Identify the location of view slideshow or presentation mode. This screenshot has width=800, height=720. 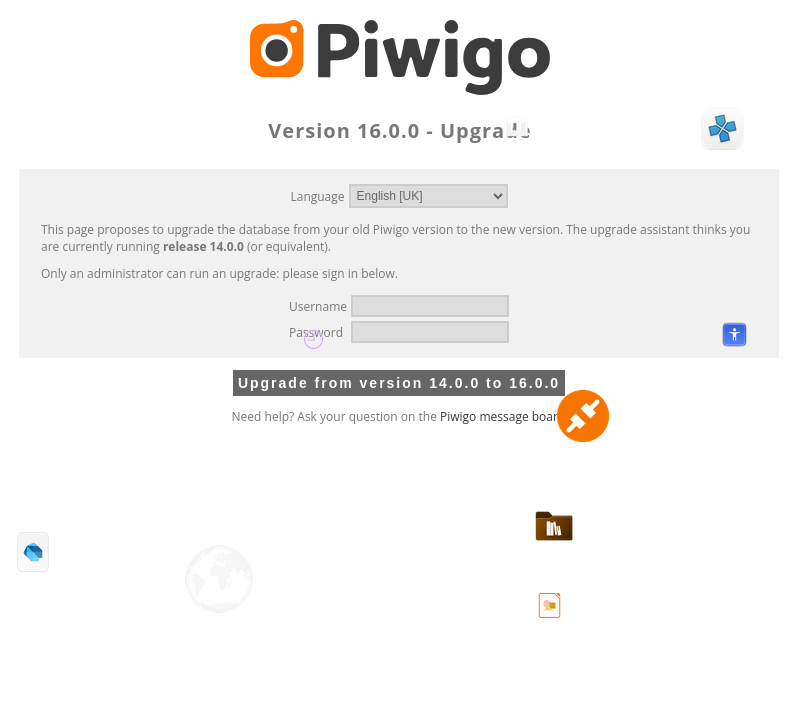
(313, 339).